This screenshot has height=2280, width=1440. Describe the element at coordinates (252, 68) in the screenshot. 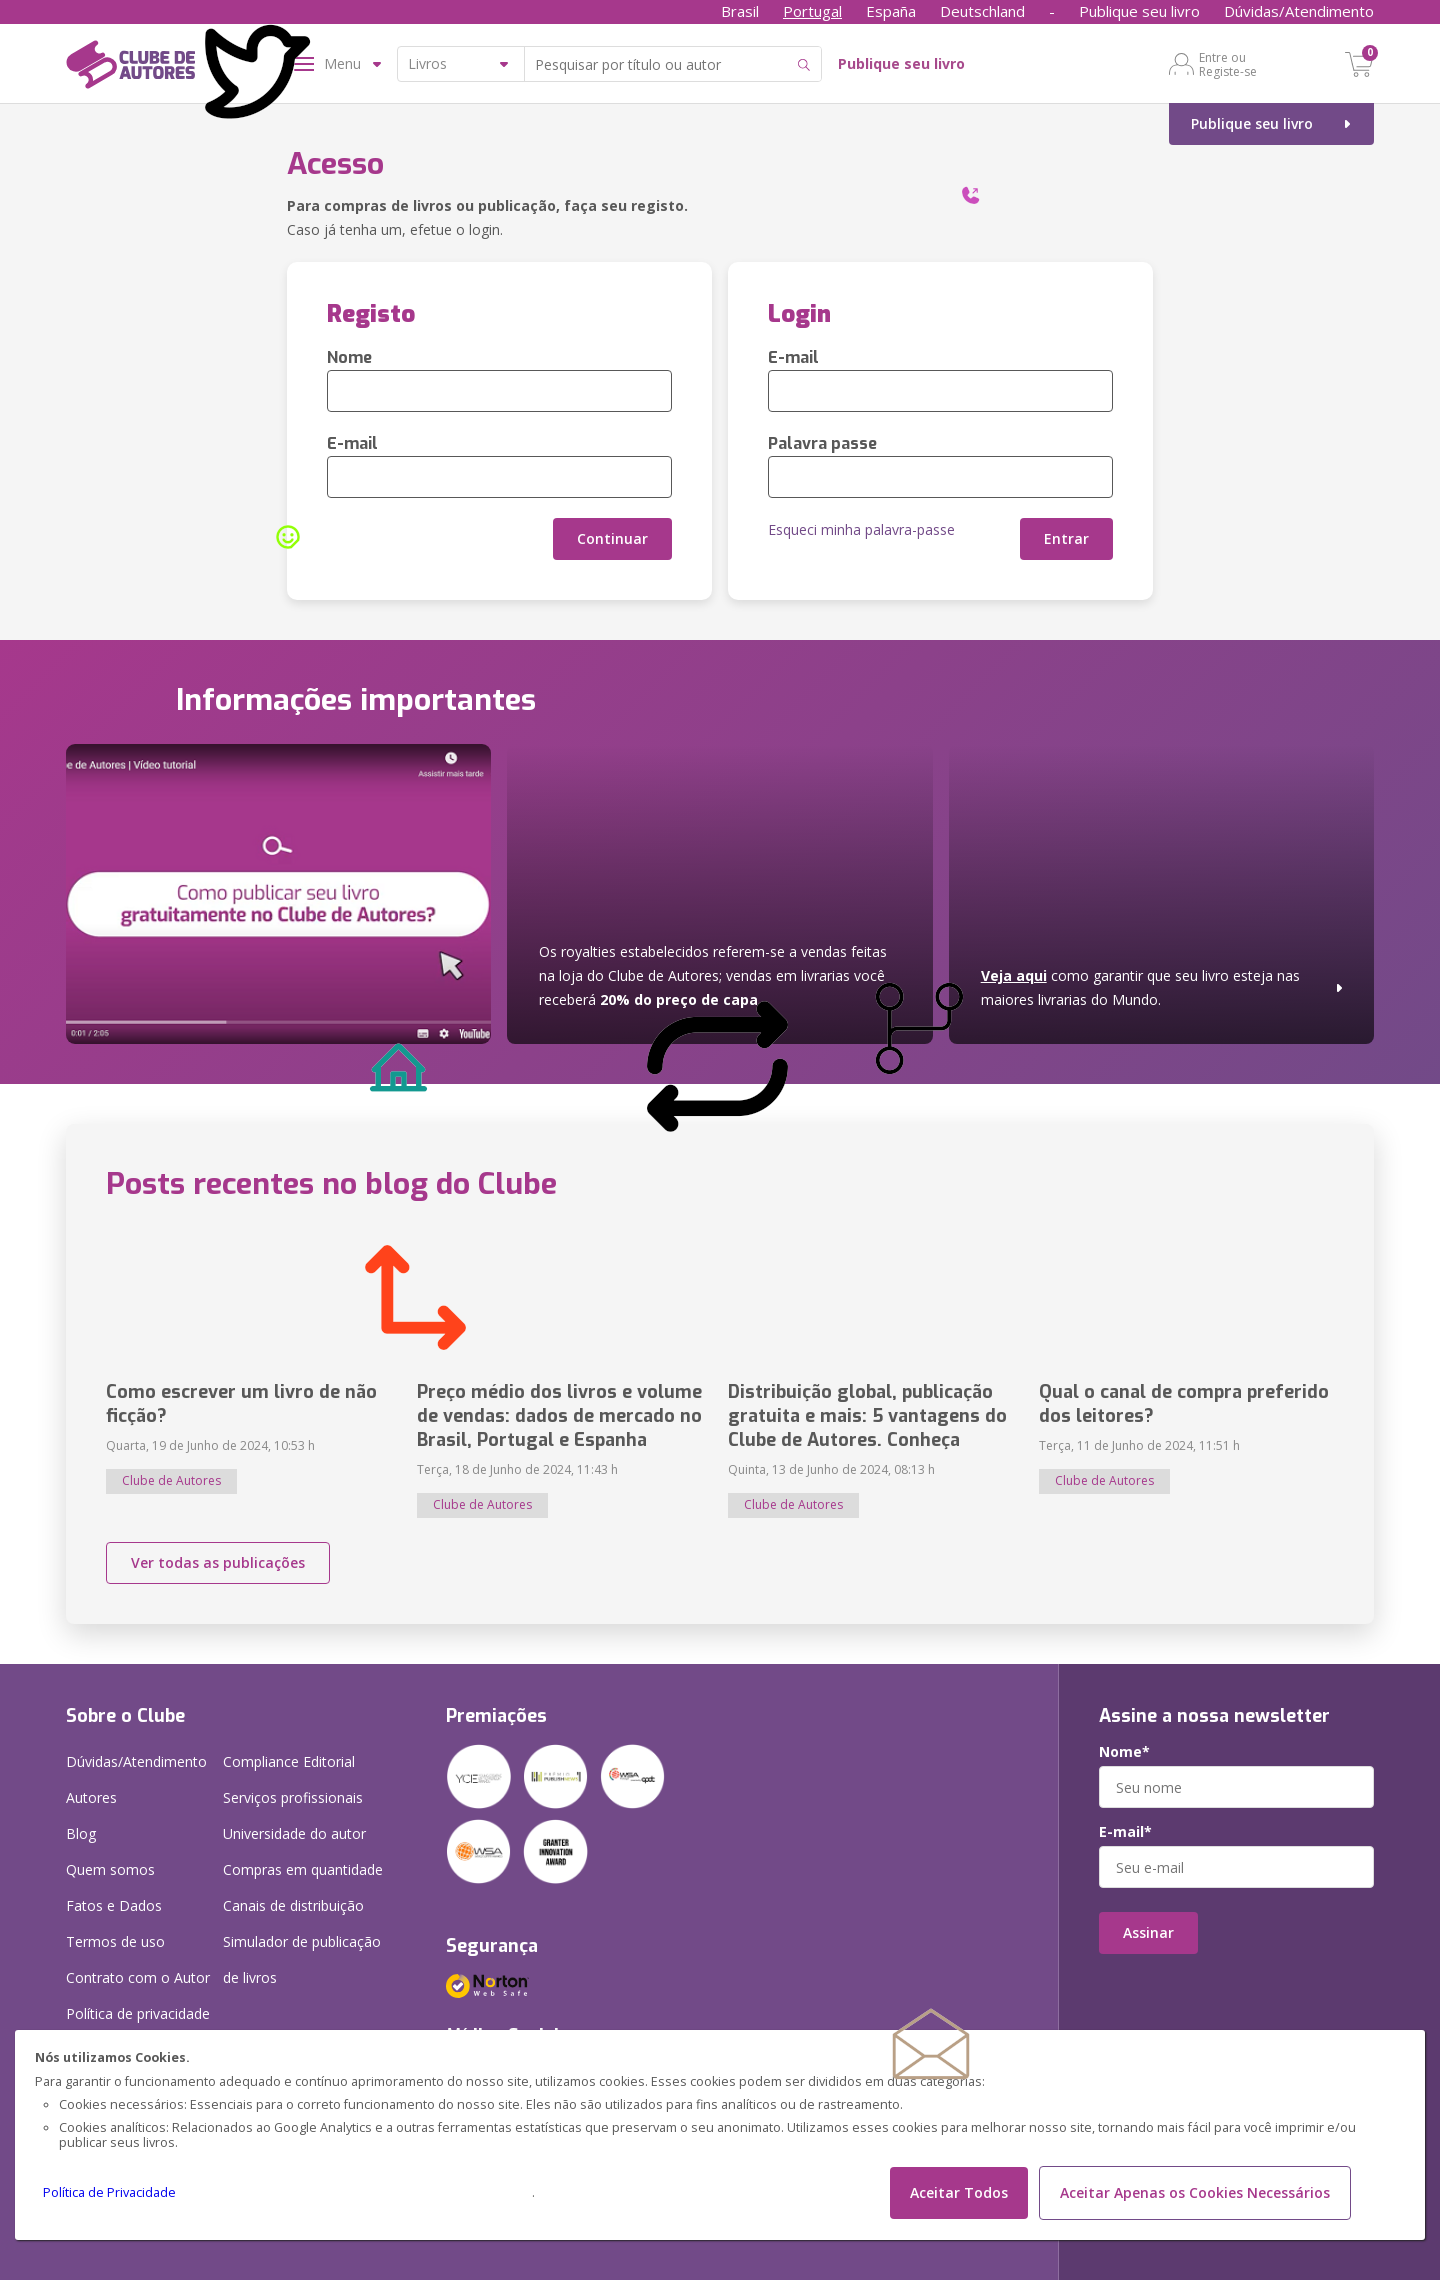

I see `share to twitter` at that location.